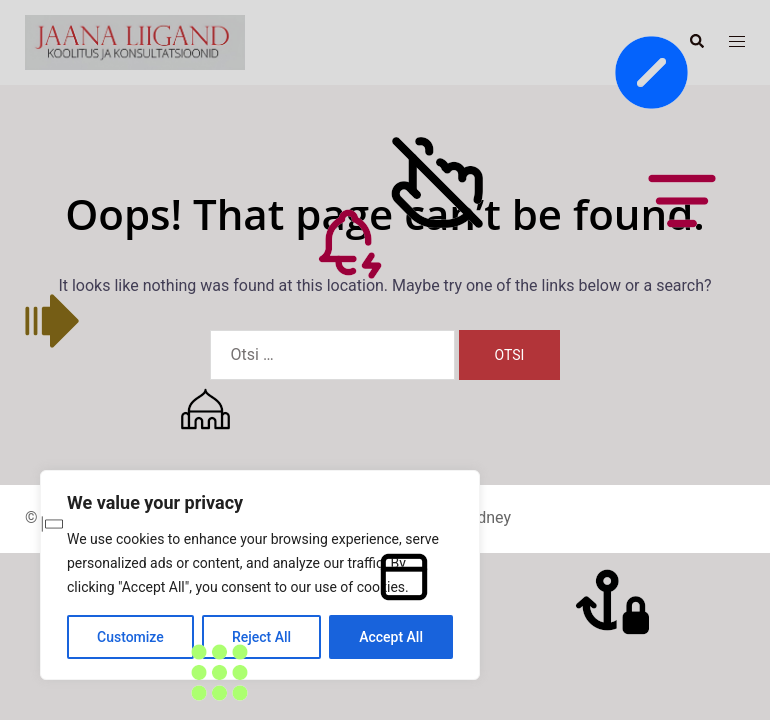 This screenshot has width=770, height=720. Describe the element at coordinates (682, 201) in the screenshot. I see `filter list or search results` at that location.